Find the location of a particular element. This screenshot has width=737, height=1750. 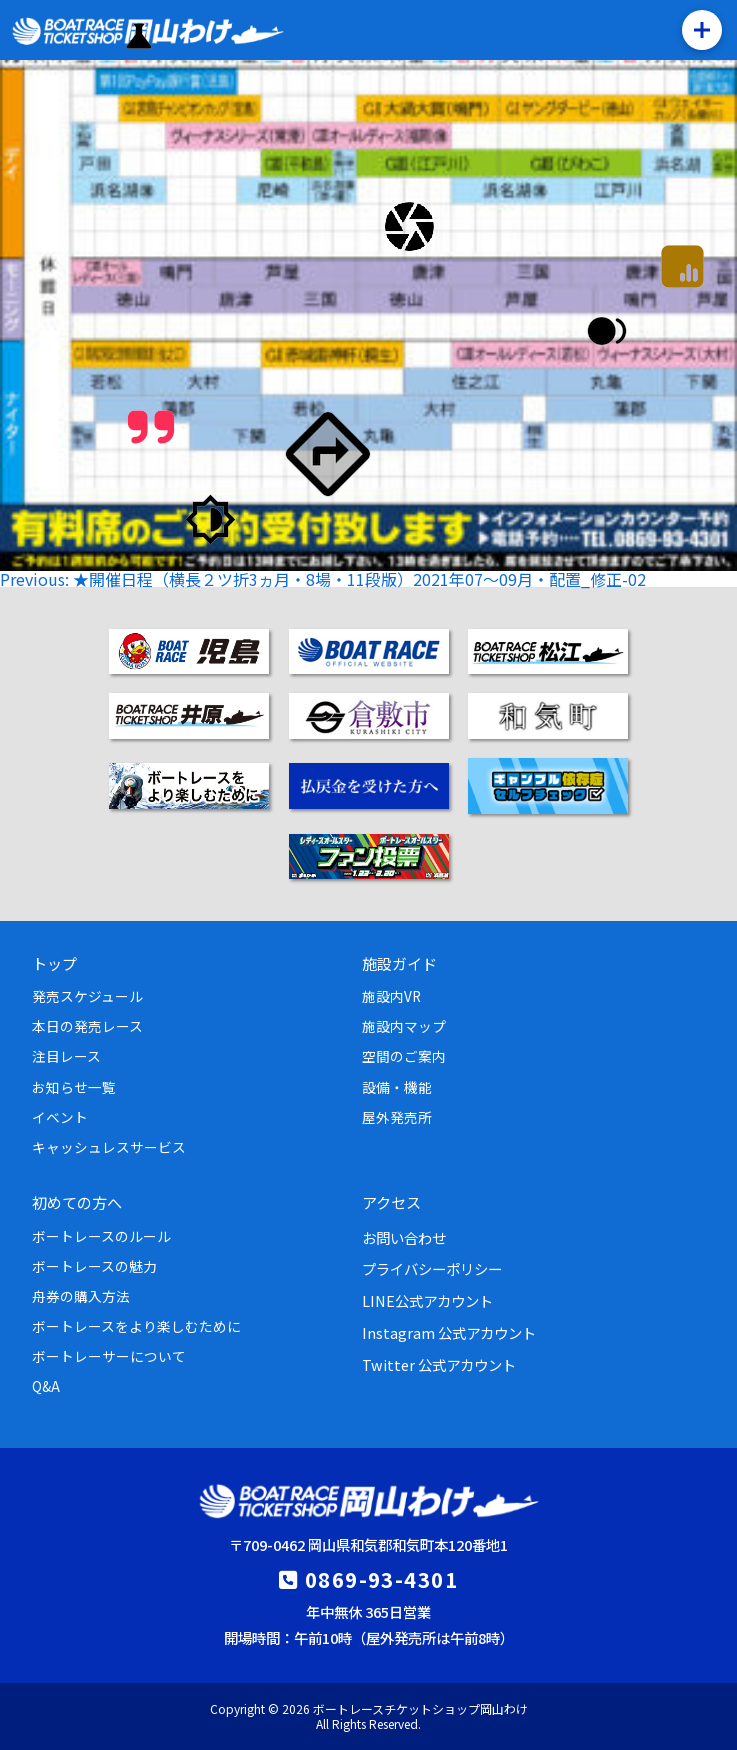

open camera to take a photo is located at coordinates (409, 226).